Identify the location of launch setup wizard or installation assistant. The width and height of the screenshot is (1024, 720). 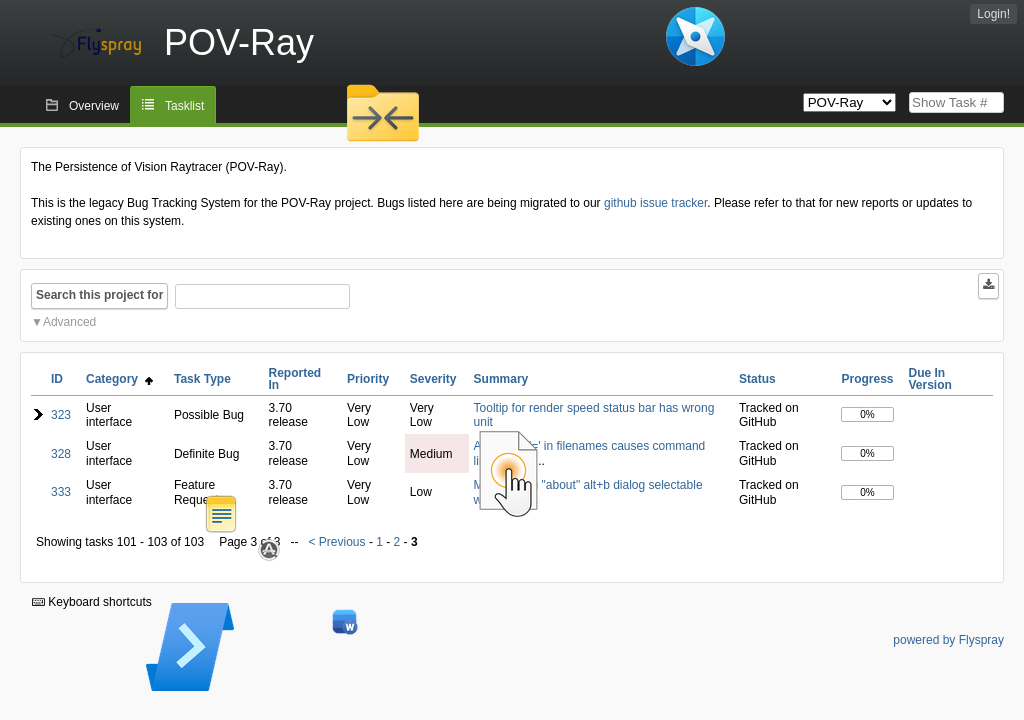
(695, 36).